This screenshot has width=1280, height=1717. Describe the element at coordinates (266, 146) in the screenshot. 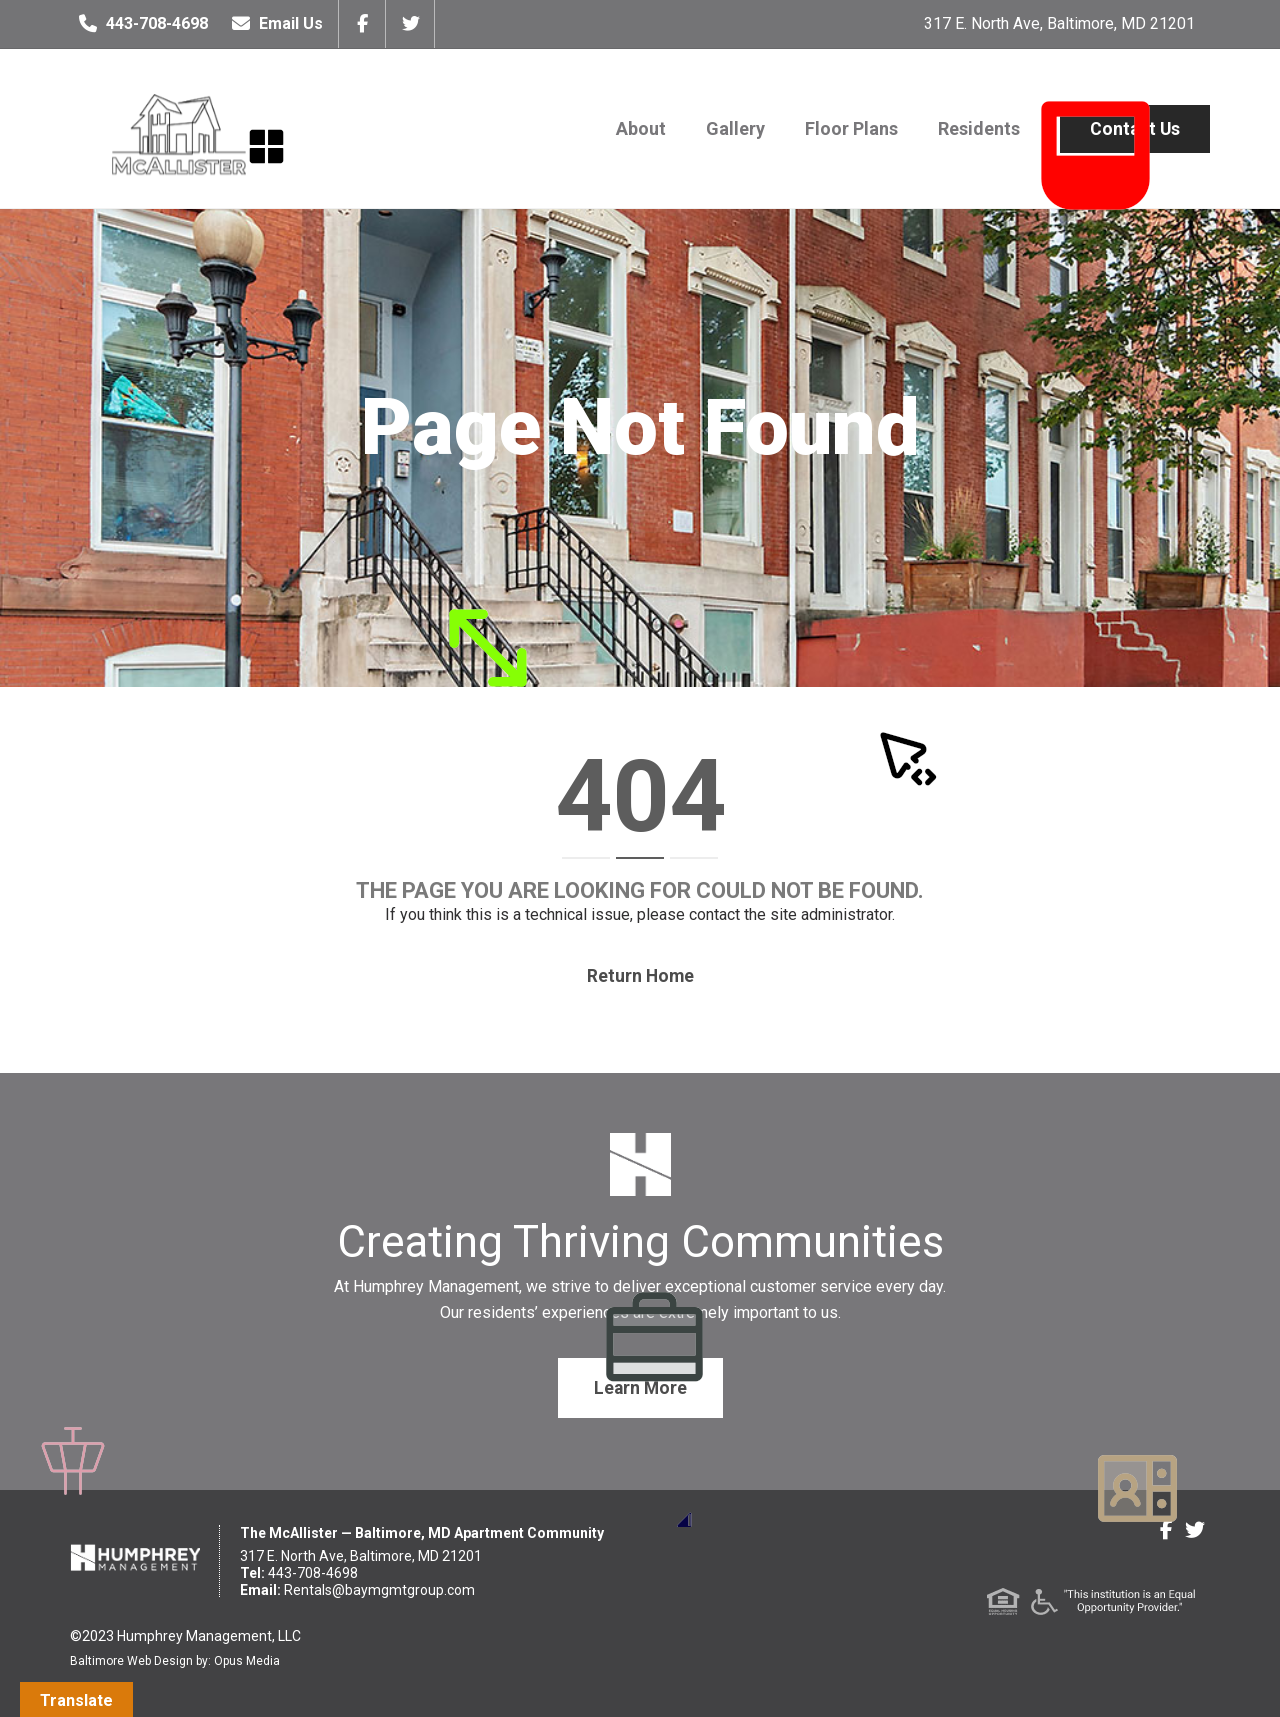

I see `view items in grid layout` at that location.